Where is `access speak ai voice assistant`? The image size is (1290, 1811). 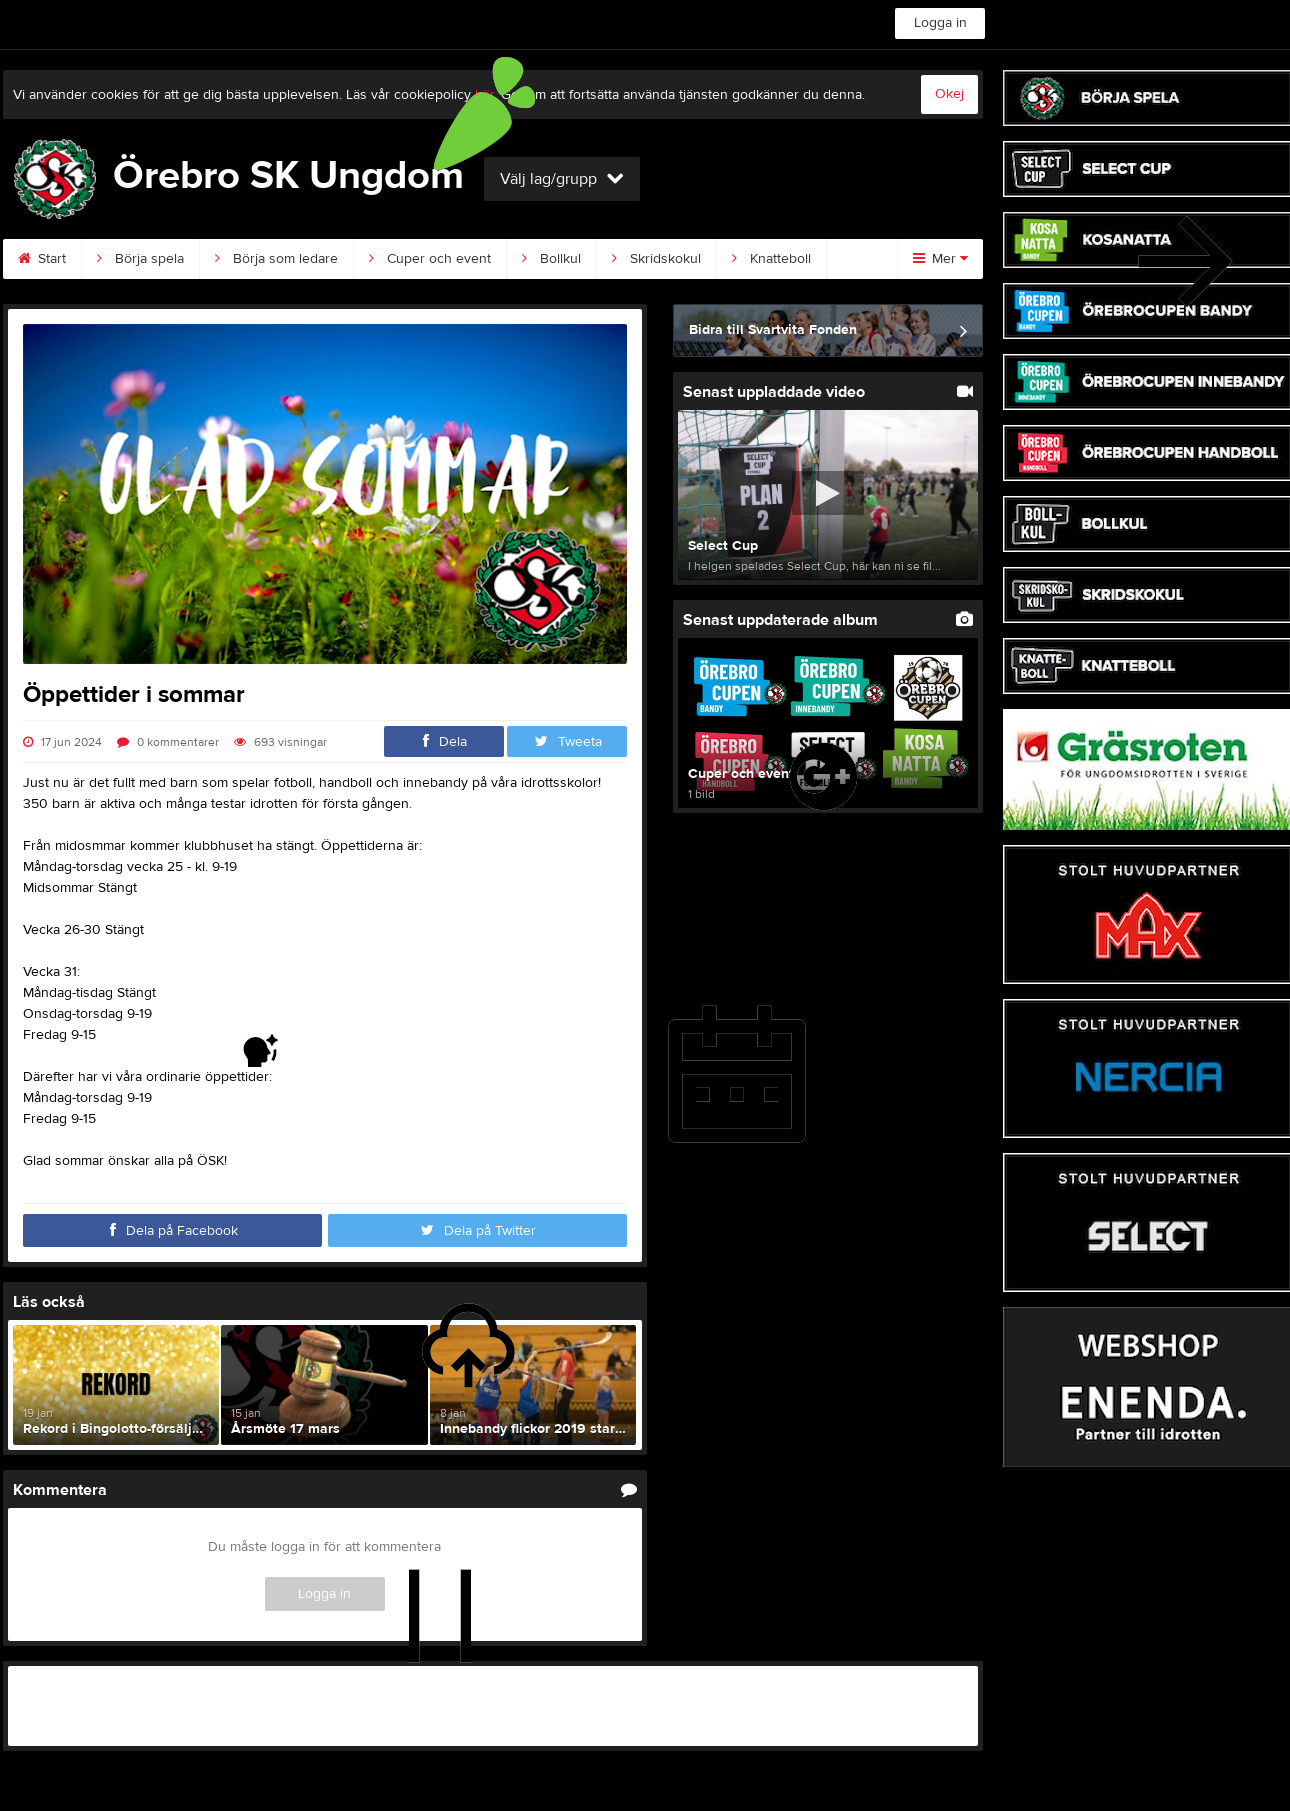 access speak ai voice assistant is located at coordinates (260, 1052).